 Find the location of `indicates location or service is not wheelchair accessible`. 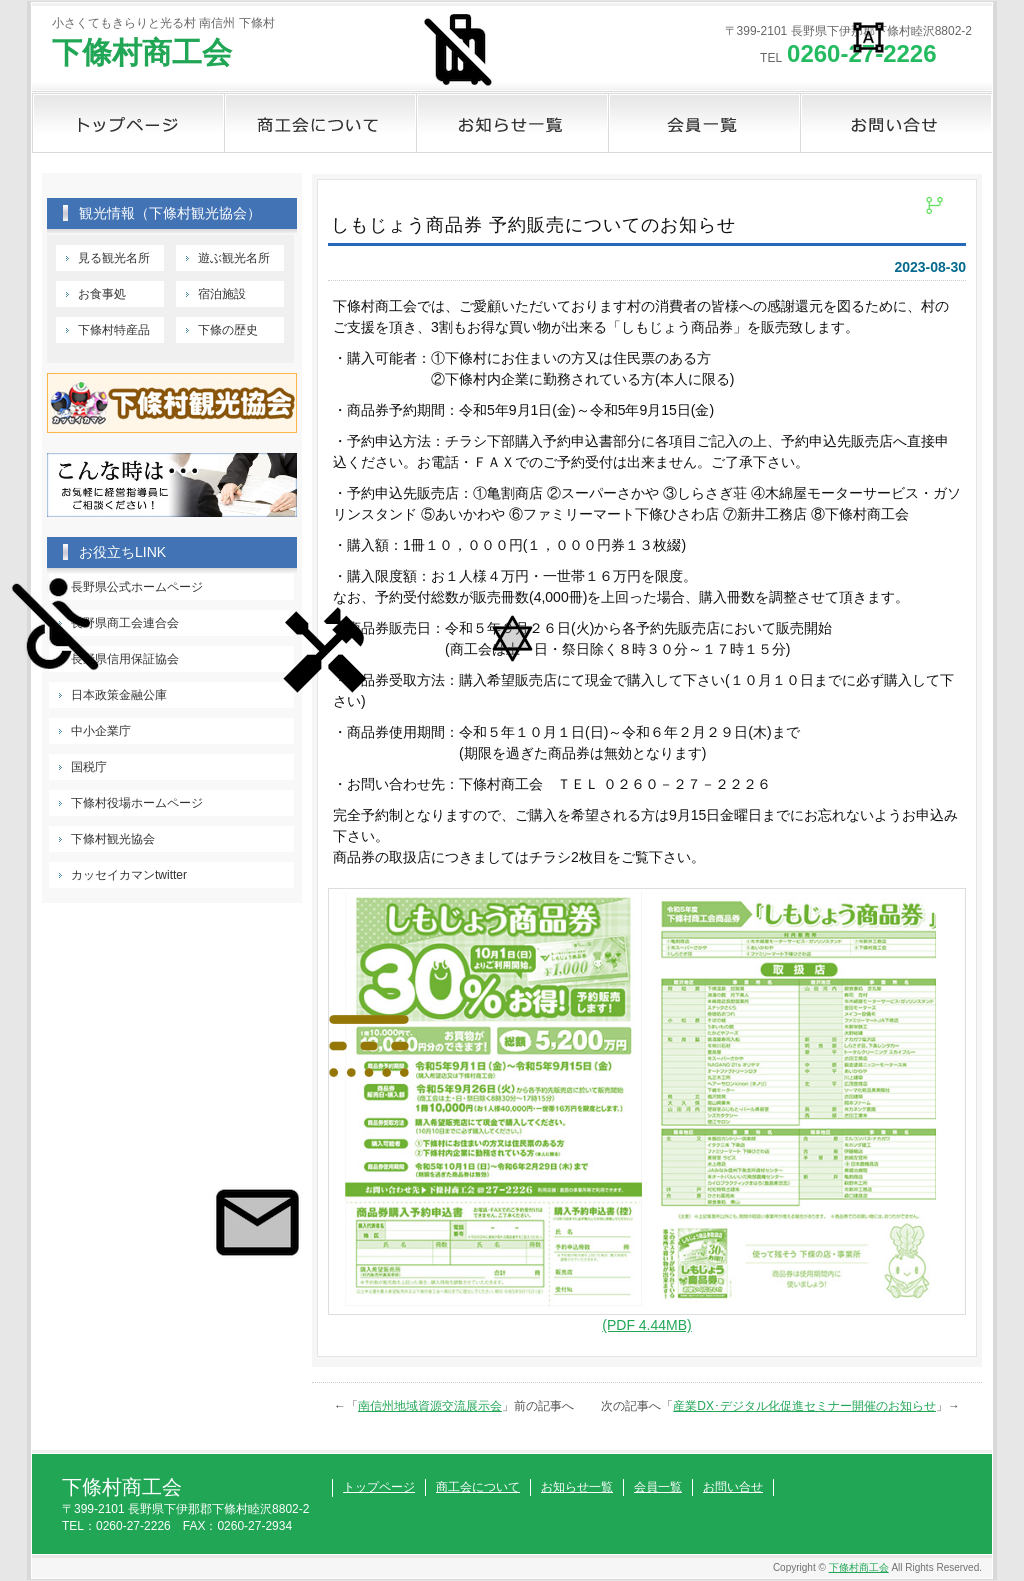

indicates location or service is not wheelchair accessible is located at coordinates (58, 623).